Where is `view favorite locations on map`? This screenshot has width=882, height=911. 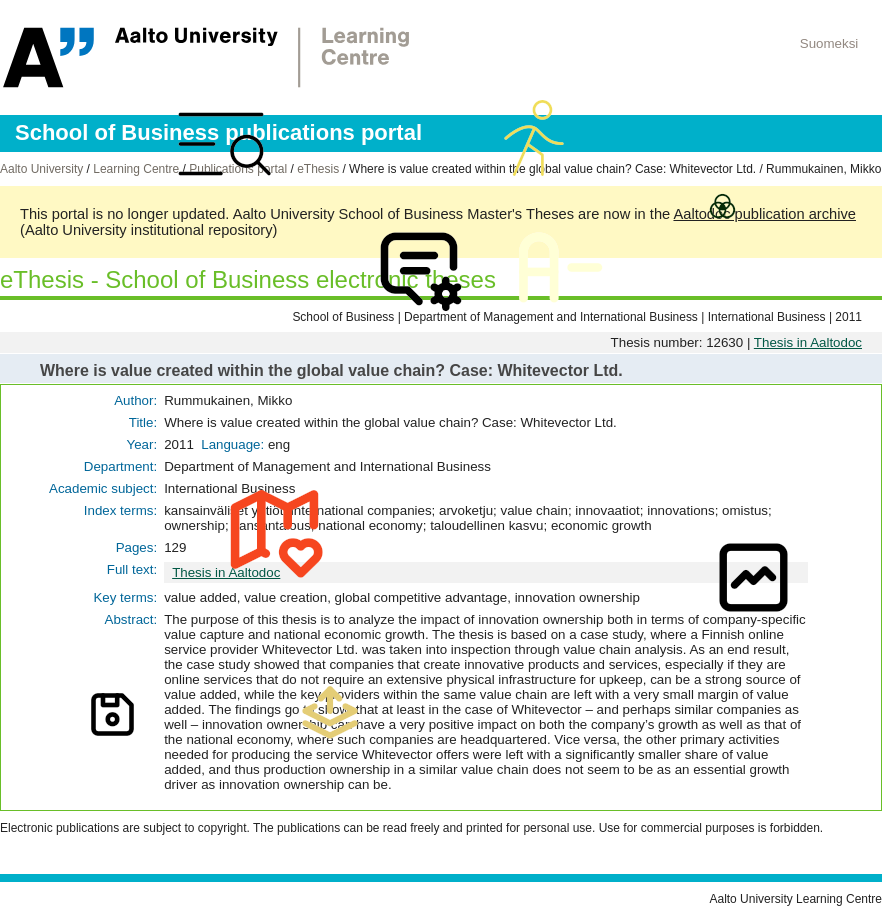
view favorite locations on map is located at coordinates (274, 529).